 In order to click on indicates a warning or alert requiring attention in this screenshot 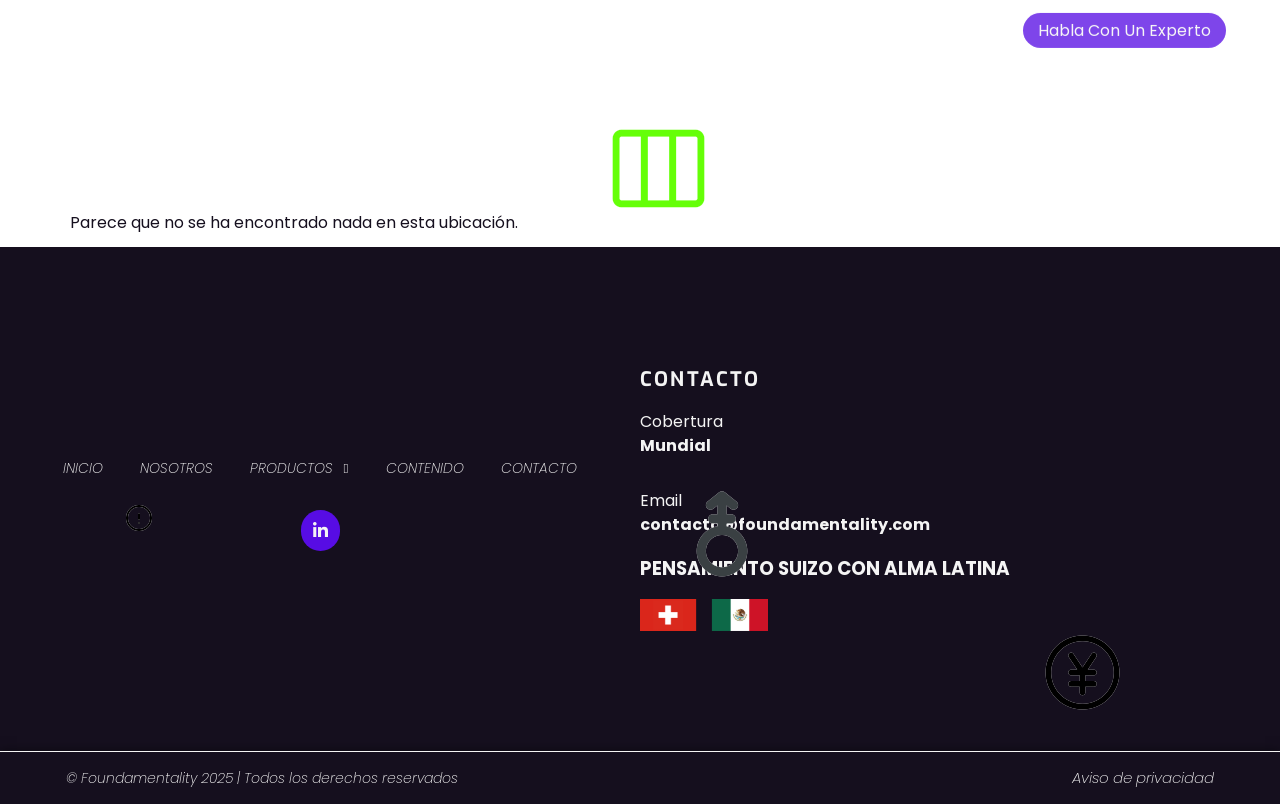, I will do `click(139, 518)`.